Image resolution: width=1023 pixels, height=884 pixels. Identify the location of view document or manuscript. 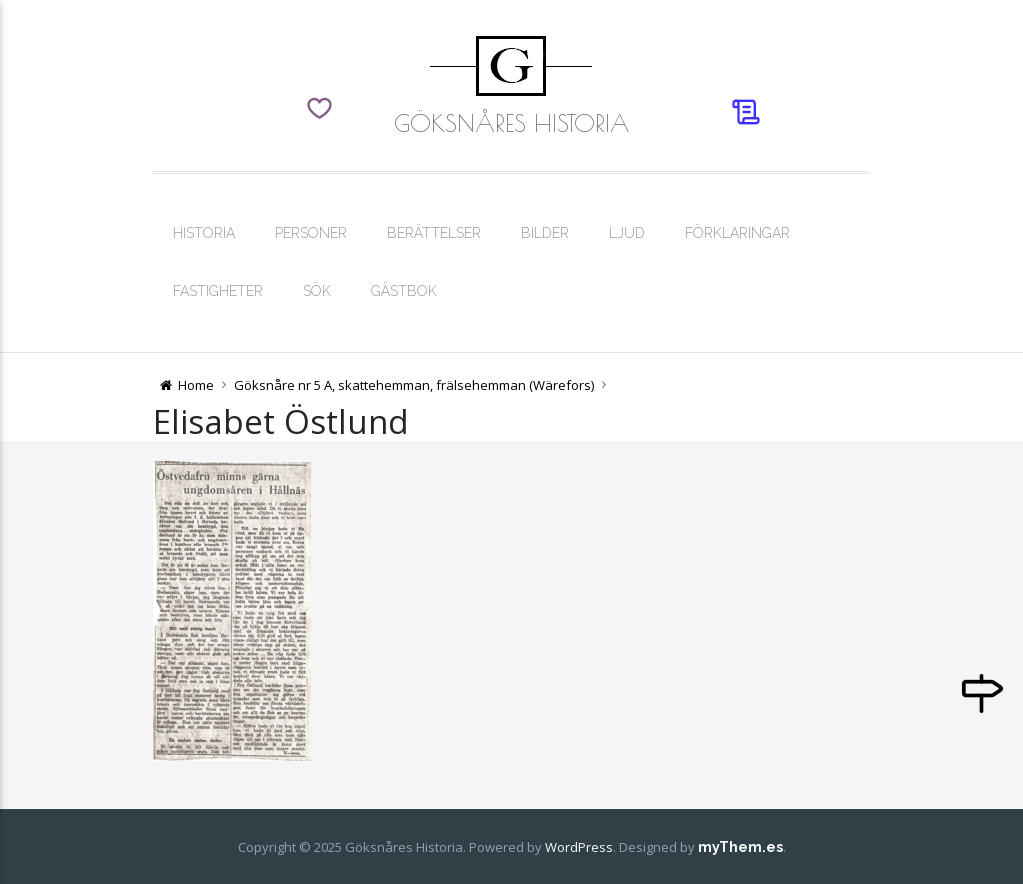
(746, 112).